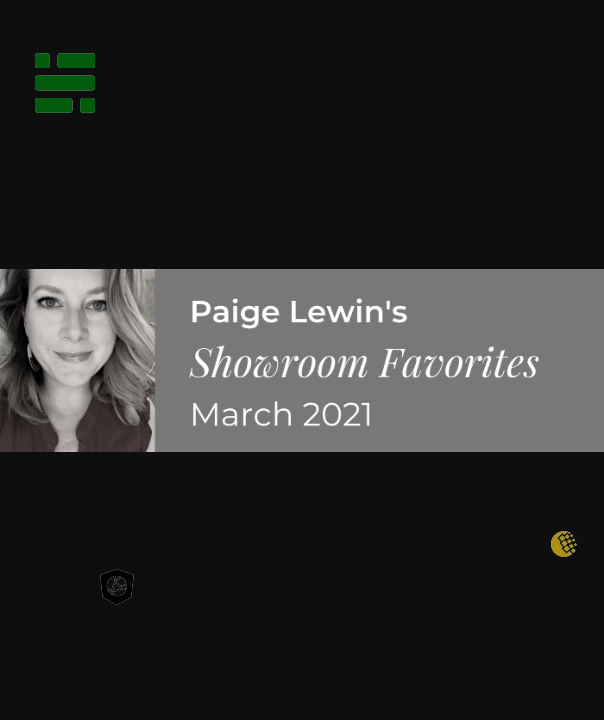  Describe the element at coordinates (564, 544) in the screenshot. I see `pay with webmoney` at that location.